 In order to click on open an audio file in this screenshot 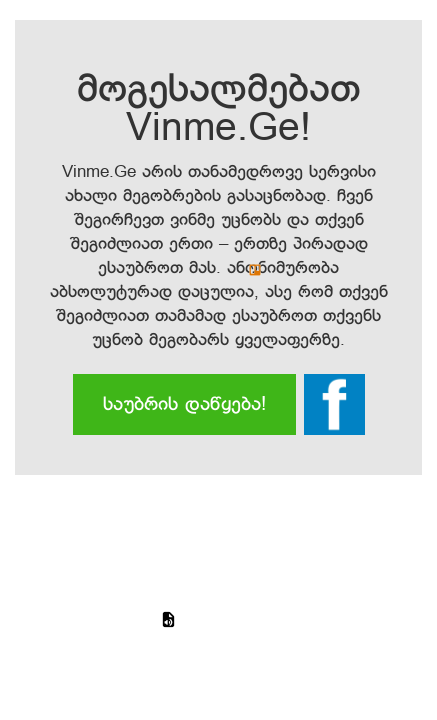, I will do `click(168, 619)`.